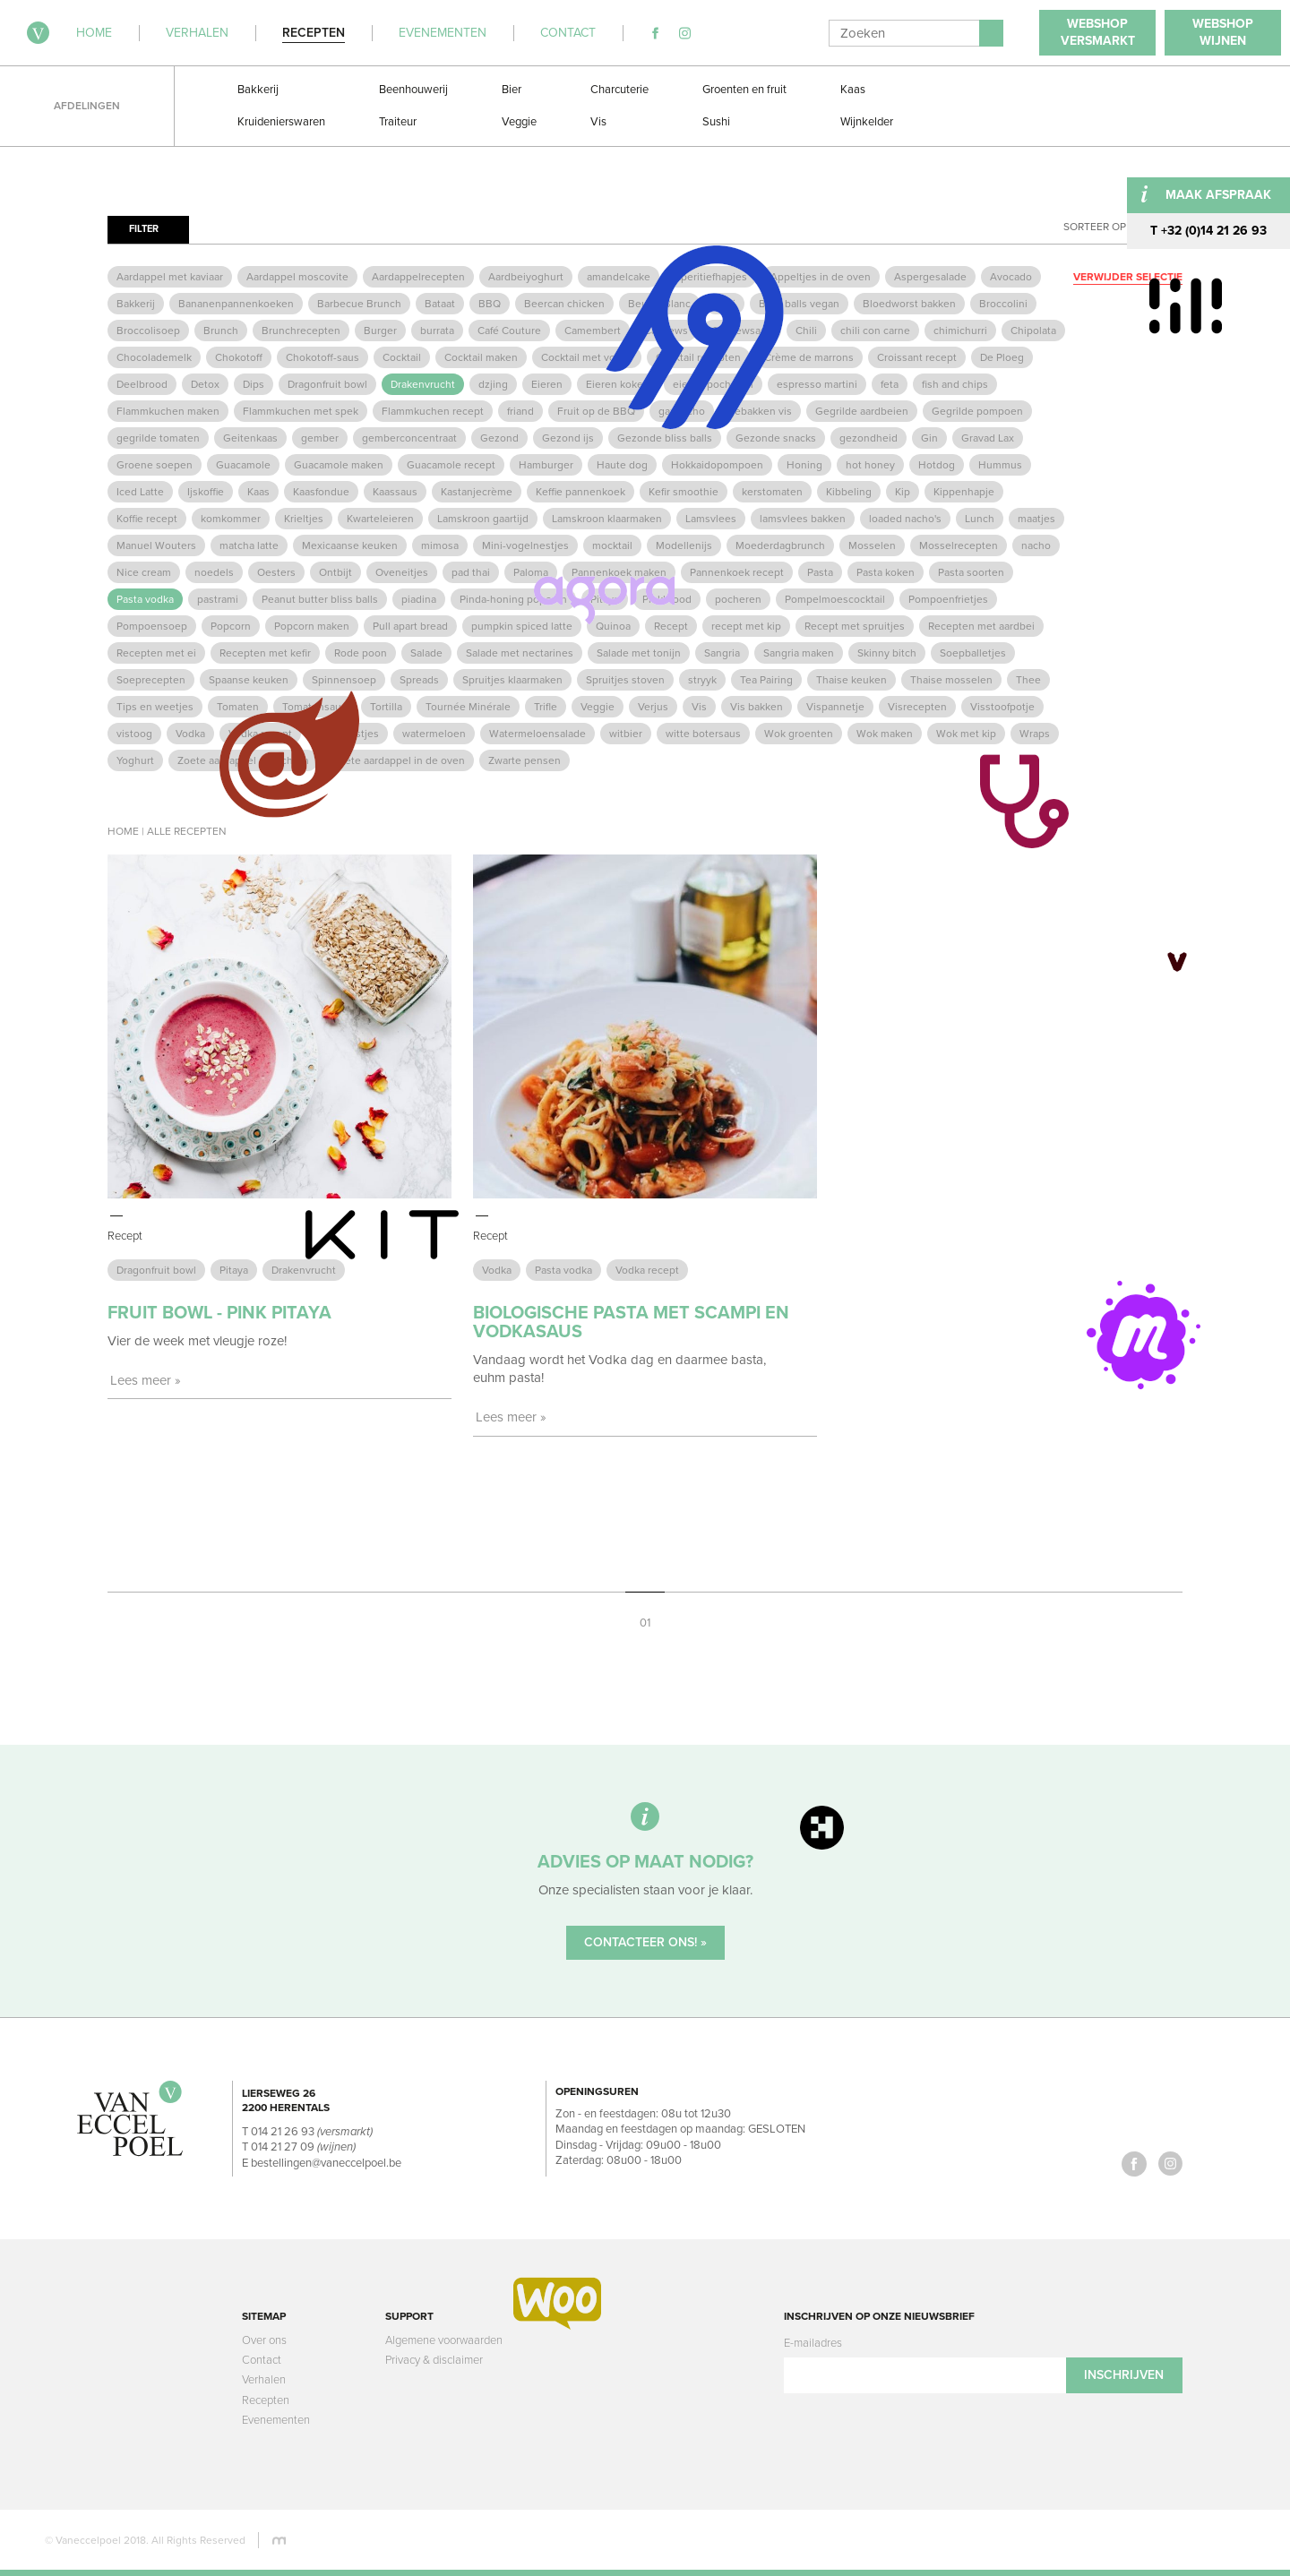 The width and height of the screenshot is (1290, 2576). Describe the element at coordinates (604, 600) in the screenshot. I see `agora brand logo` at that location.